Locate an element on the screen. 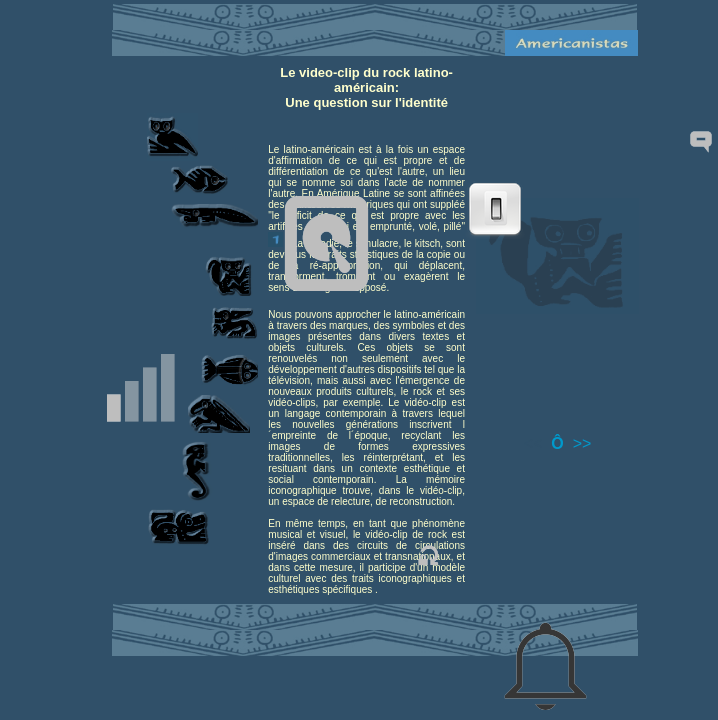 The width and height of the screenshot is (718, 720). indicates weak cellular signal strength is located at coordinates (143, 390).